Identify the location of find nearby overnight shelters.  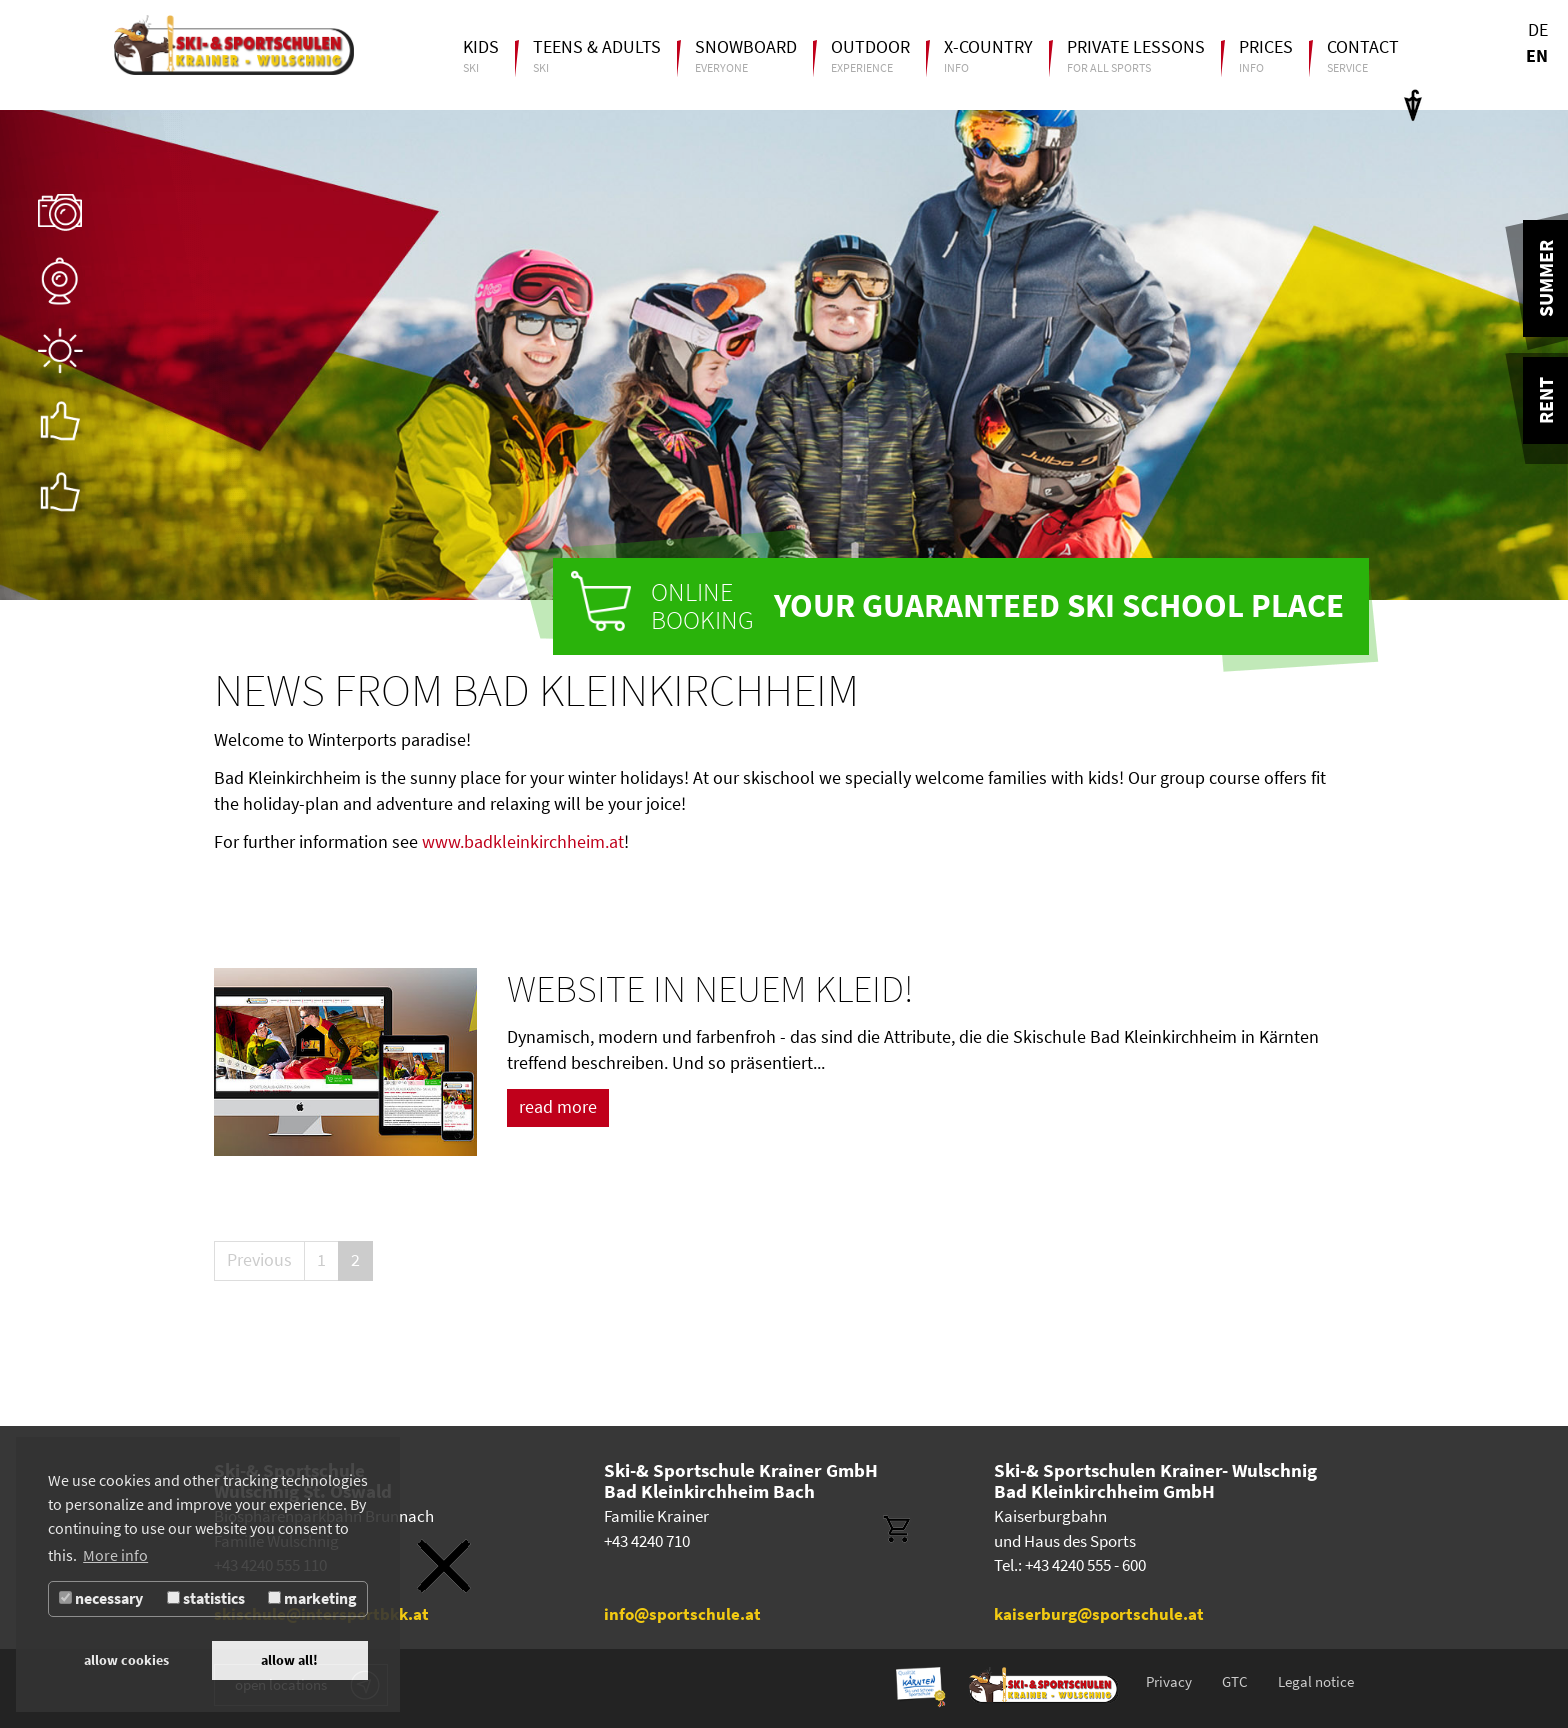
(310, 1040).